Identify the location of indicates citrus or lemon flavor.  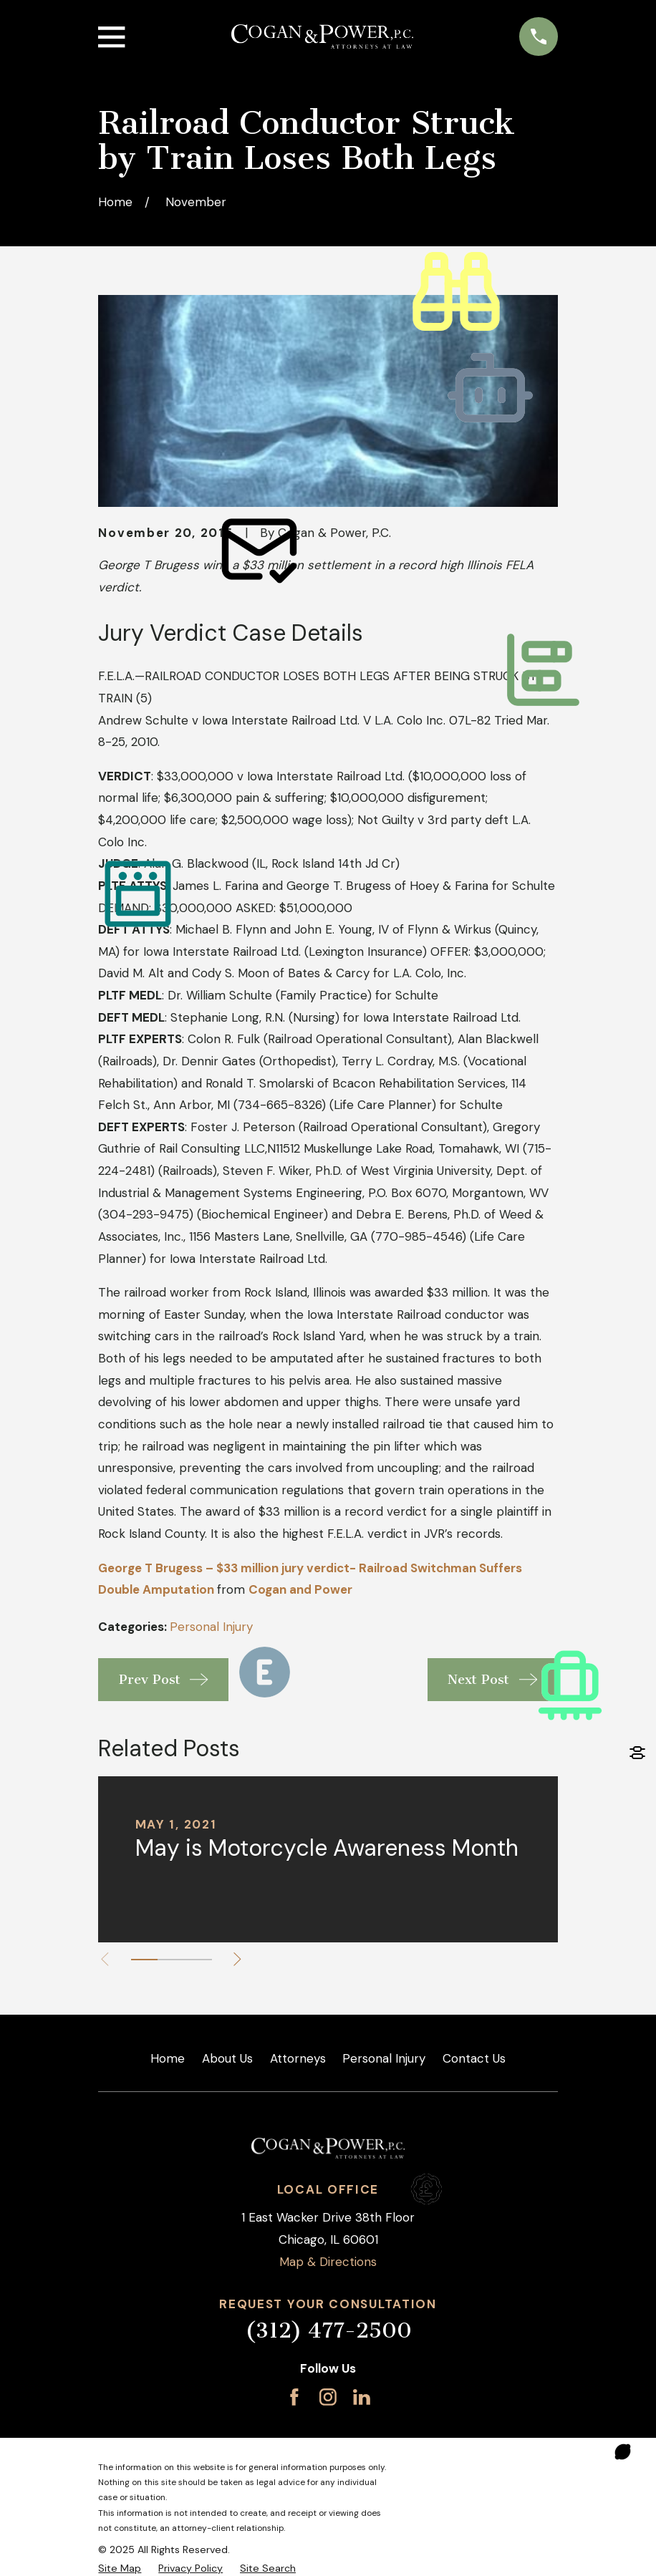
(622, 2451).